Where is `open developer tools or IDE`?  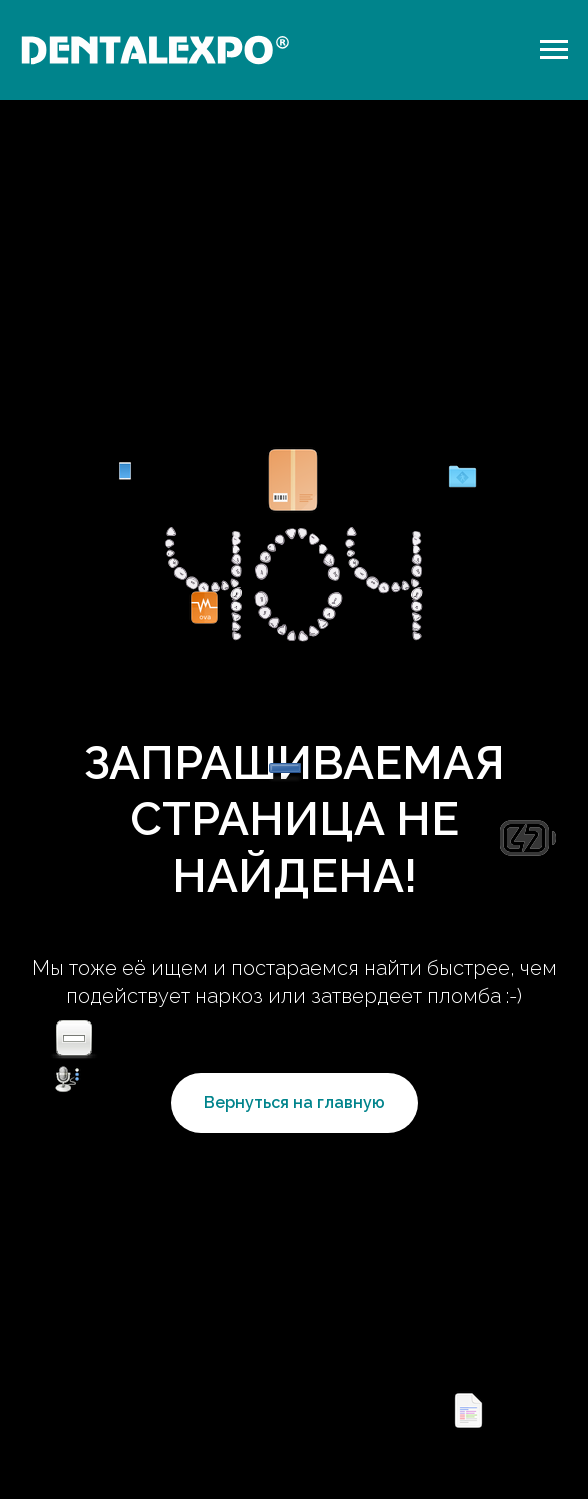 open developer tools or IDE is located at coordinates (468, 1410).